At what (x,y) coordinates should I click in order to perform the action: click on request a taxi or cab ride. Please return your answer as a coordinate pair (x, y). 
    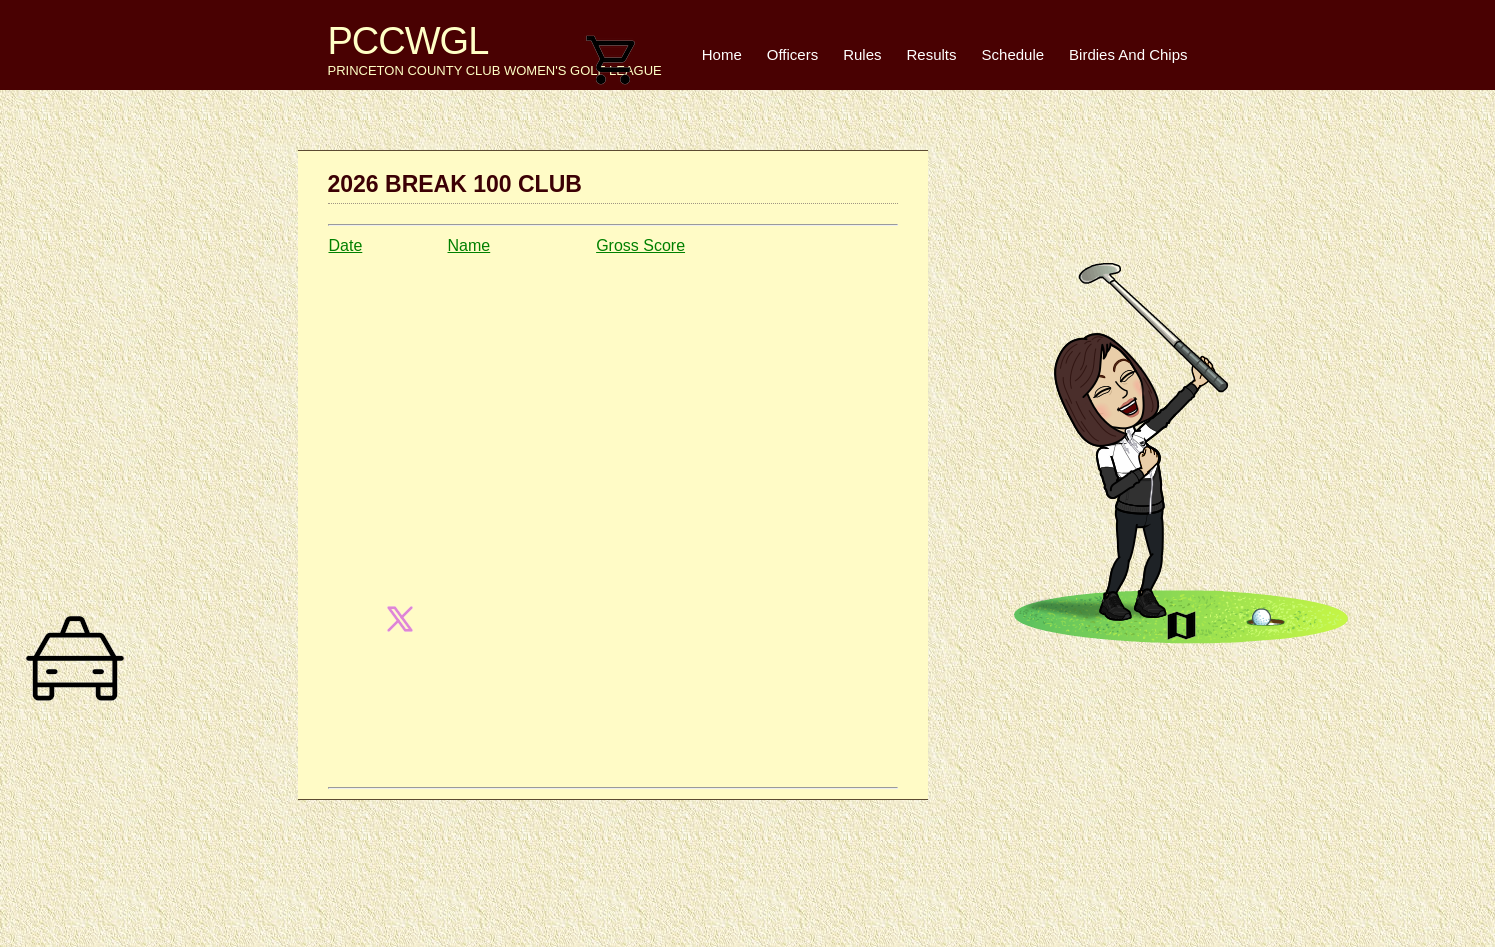
    Looking at the image, I should click on (75, 665).